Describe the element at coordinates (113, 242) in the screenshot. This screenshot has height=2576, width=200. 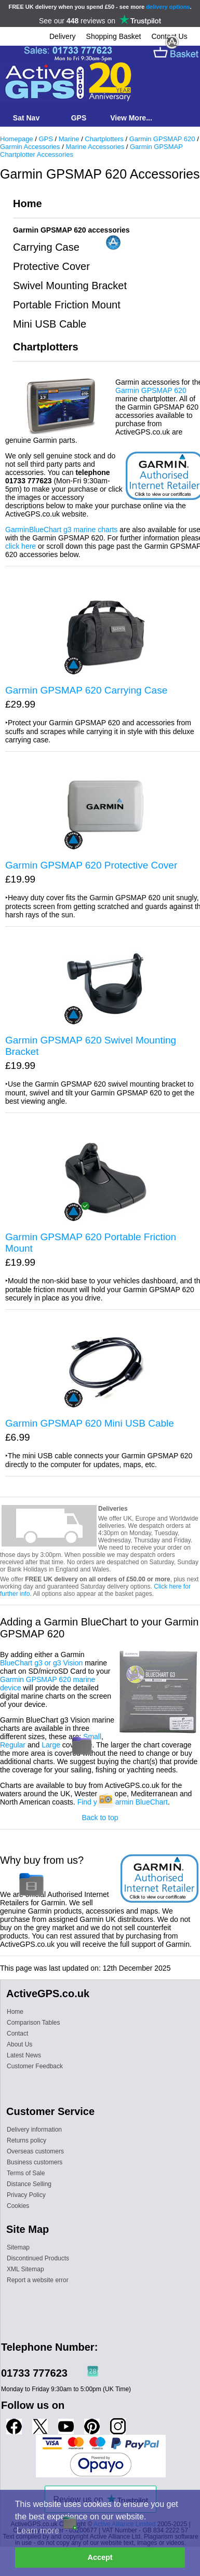
I see `open software properties settings` at that location.